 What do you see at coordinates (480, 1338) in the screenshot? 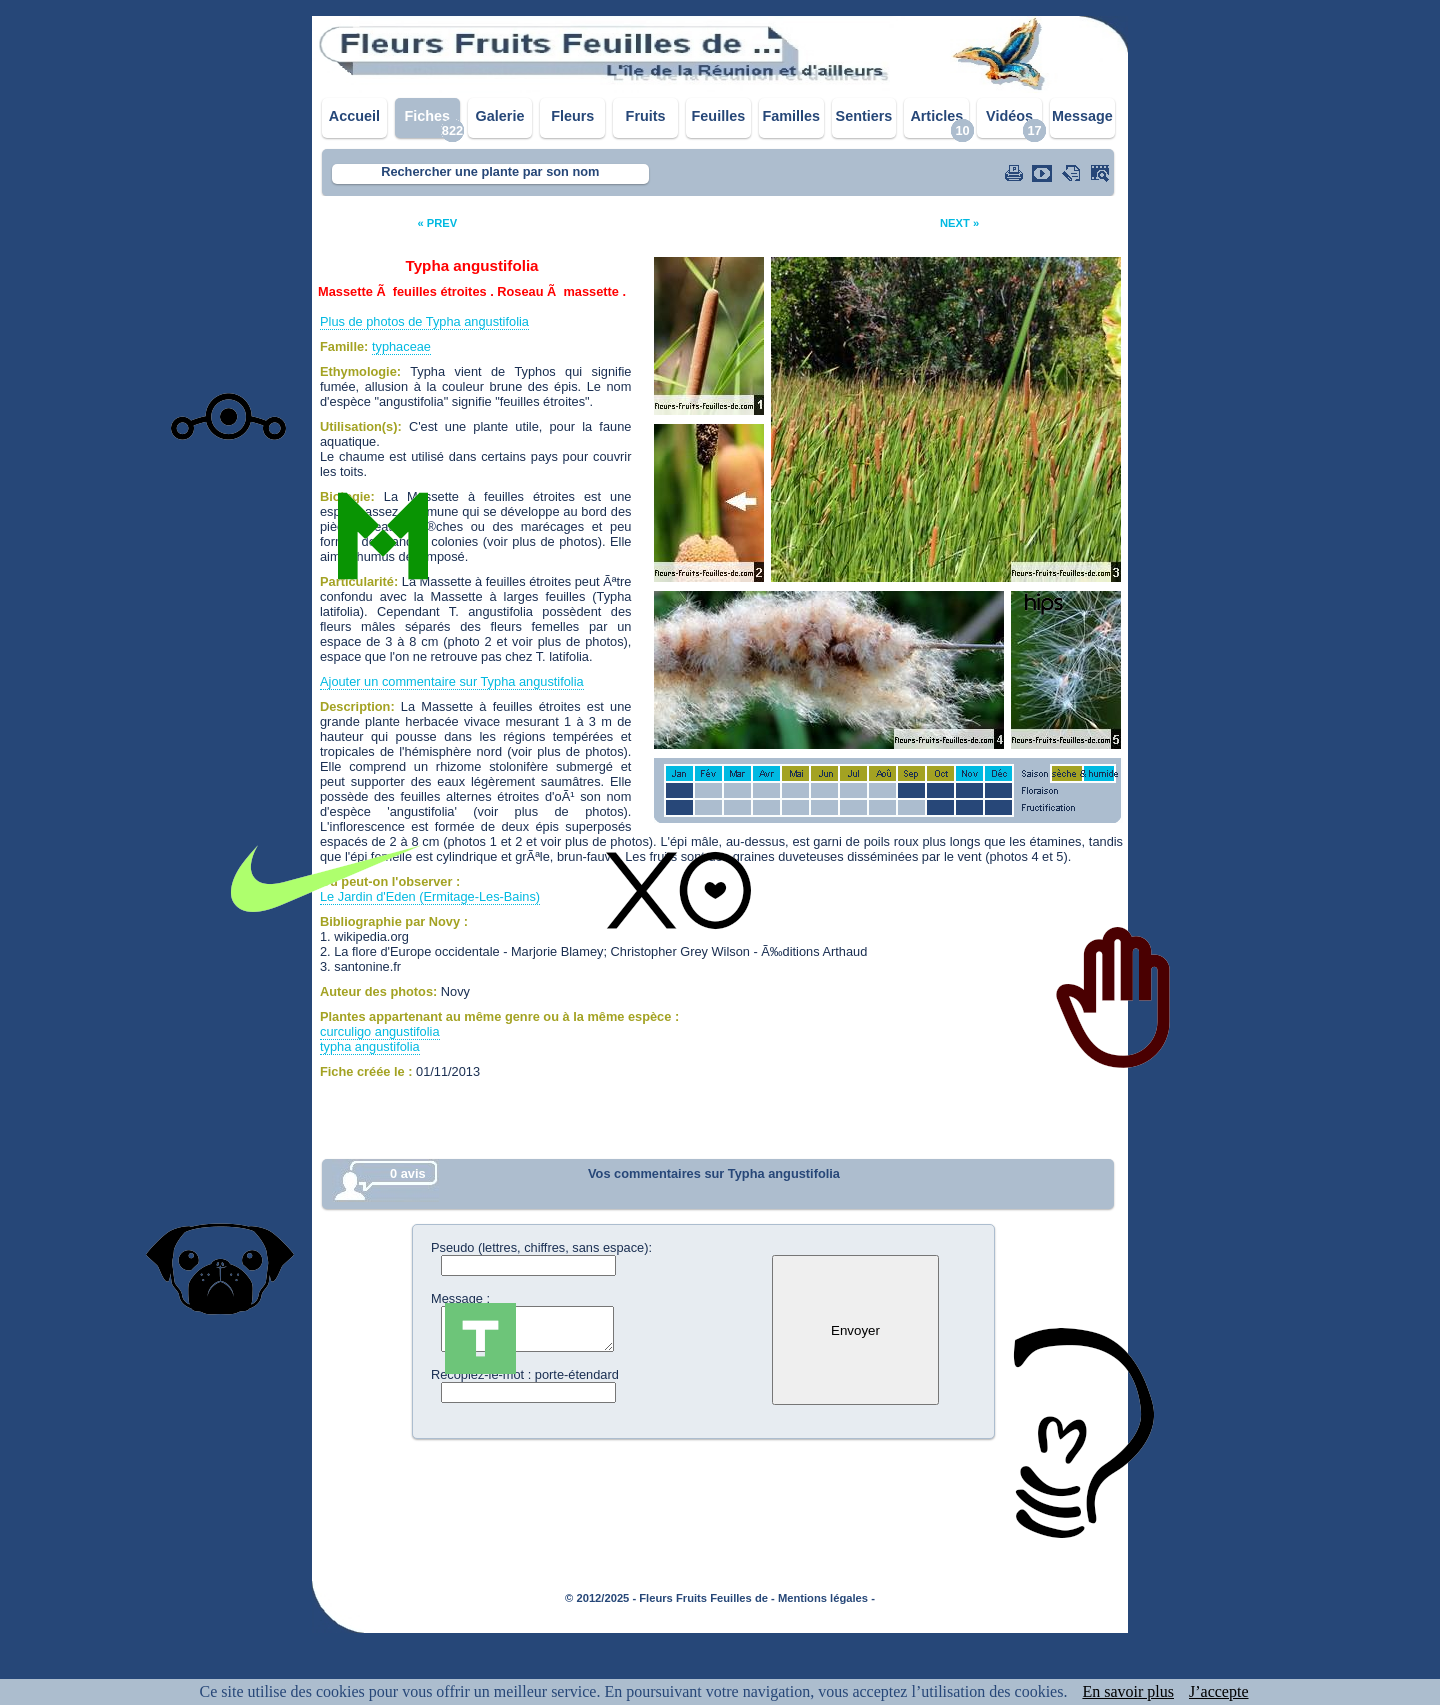
I see `open telegraph publishing platform` at bounding box center [480, 1338].